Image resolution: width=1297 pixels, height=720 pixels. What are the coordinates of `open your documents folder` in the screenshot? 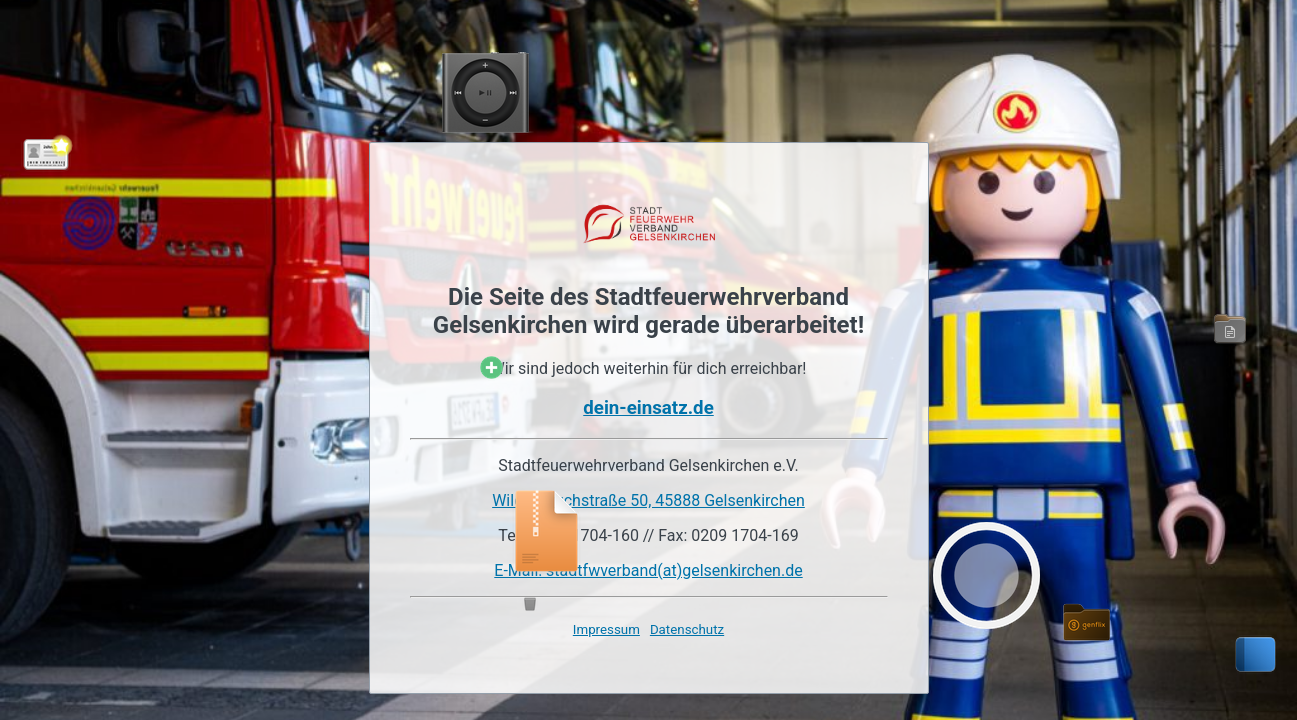 It's located at (1230, 328).